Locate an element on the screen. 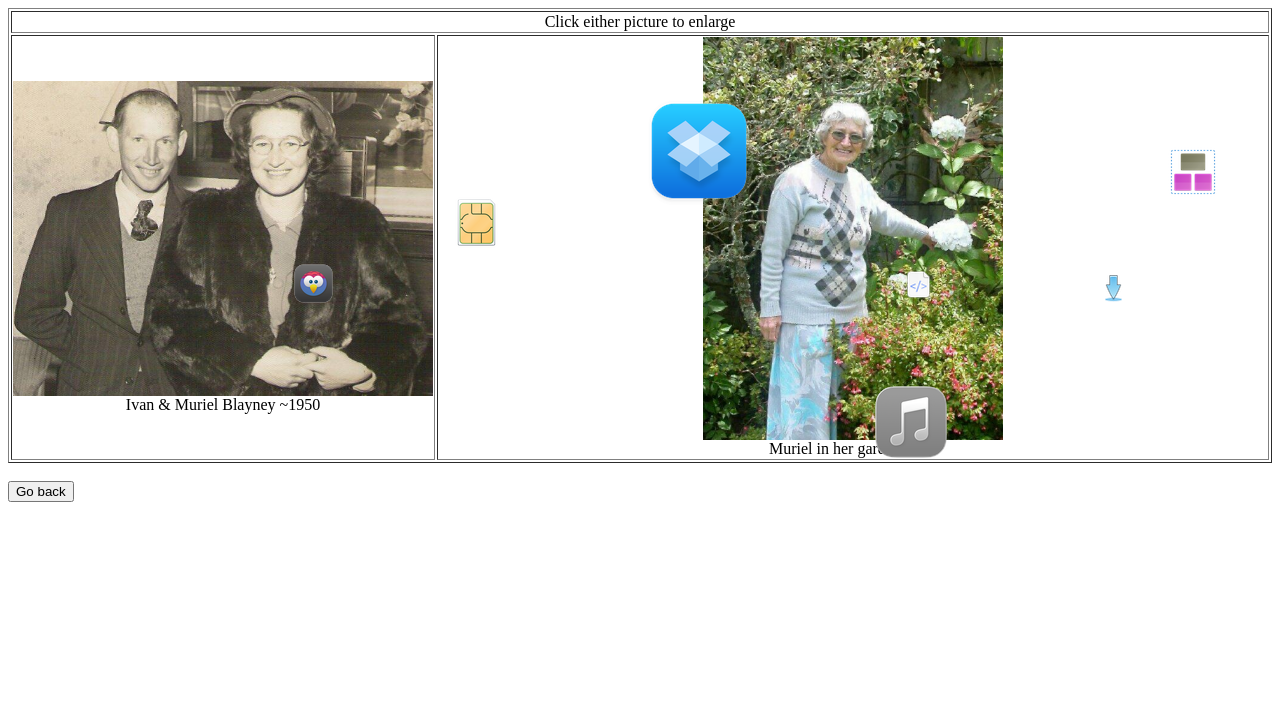 Image resolution: width=1280 pixels, height=720 pixels. save file with a new name or location is located at coordinates (1113, 288).